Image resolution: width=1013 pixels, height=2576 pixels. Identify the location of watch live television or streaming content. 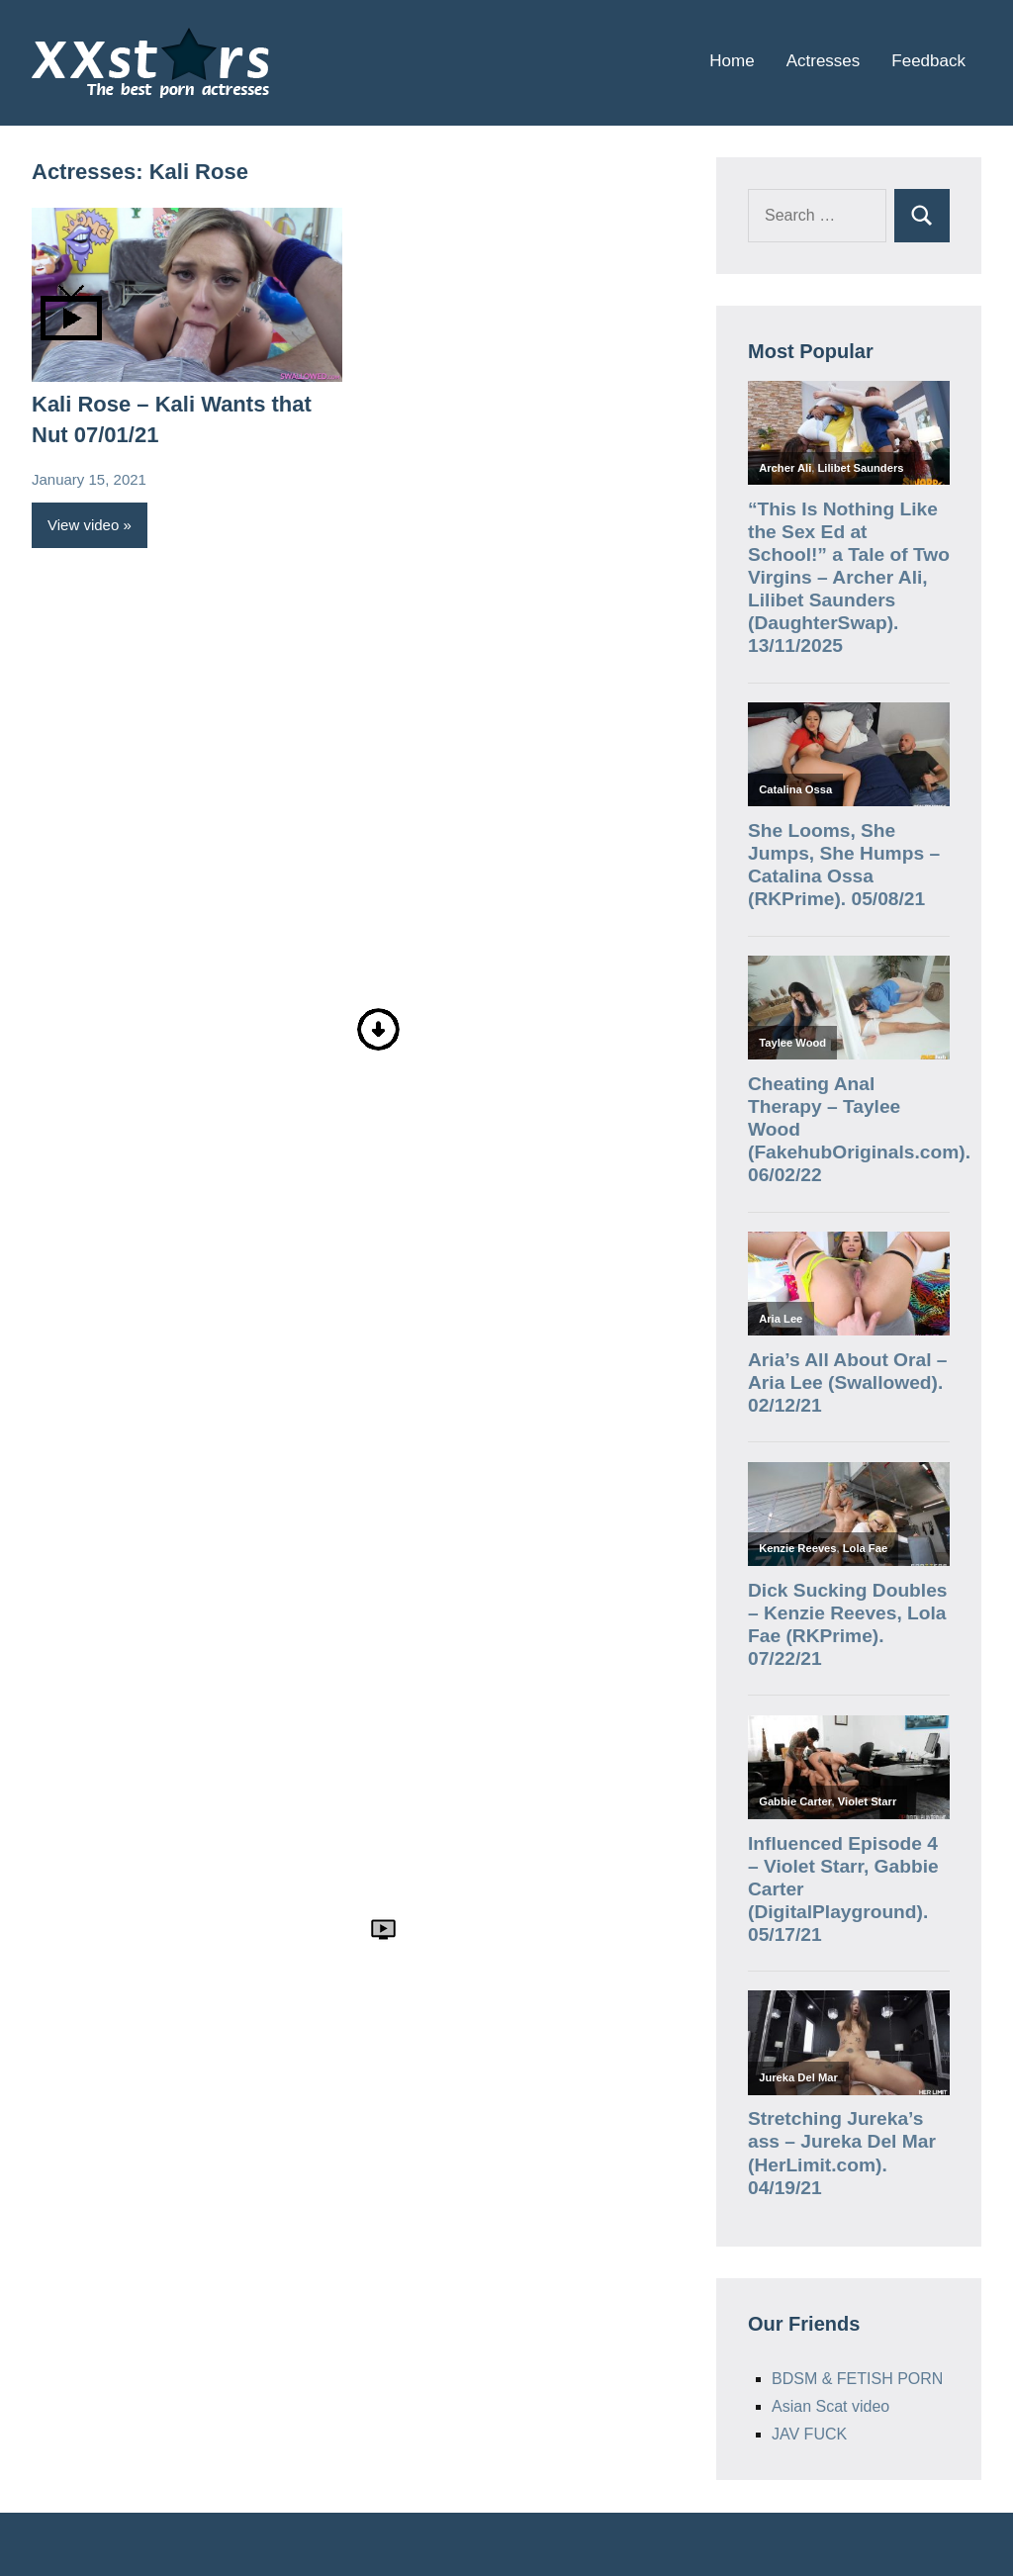
(71, 313).